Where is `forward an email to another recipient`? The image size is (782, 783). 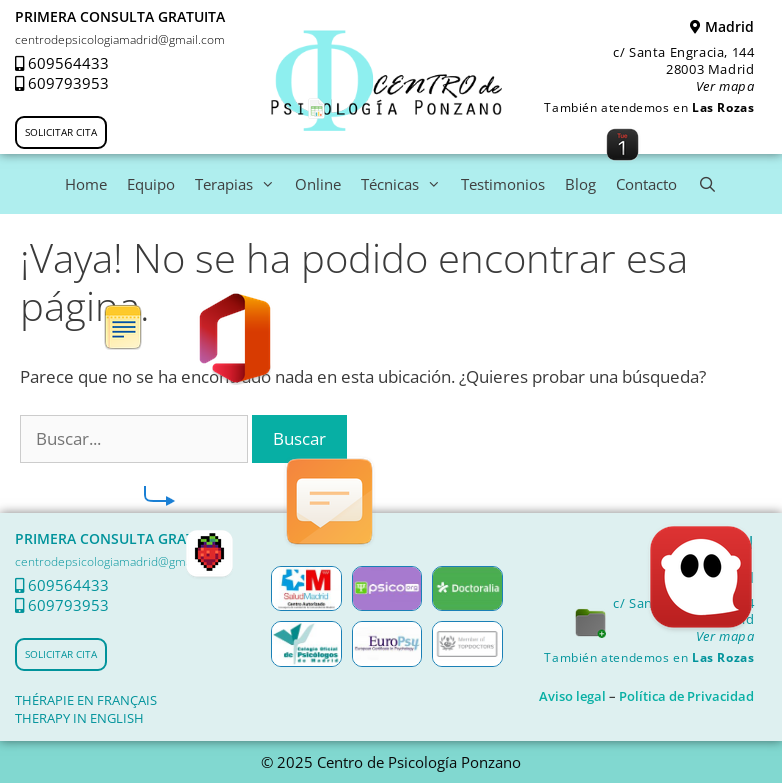 forward an email to another recipient is located at coordinates (160, 494).